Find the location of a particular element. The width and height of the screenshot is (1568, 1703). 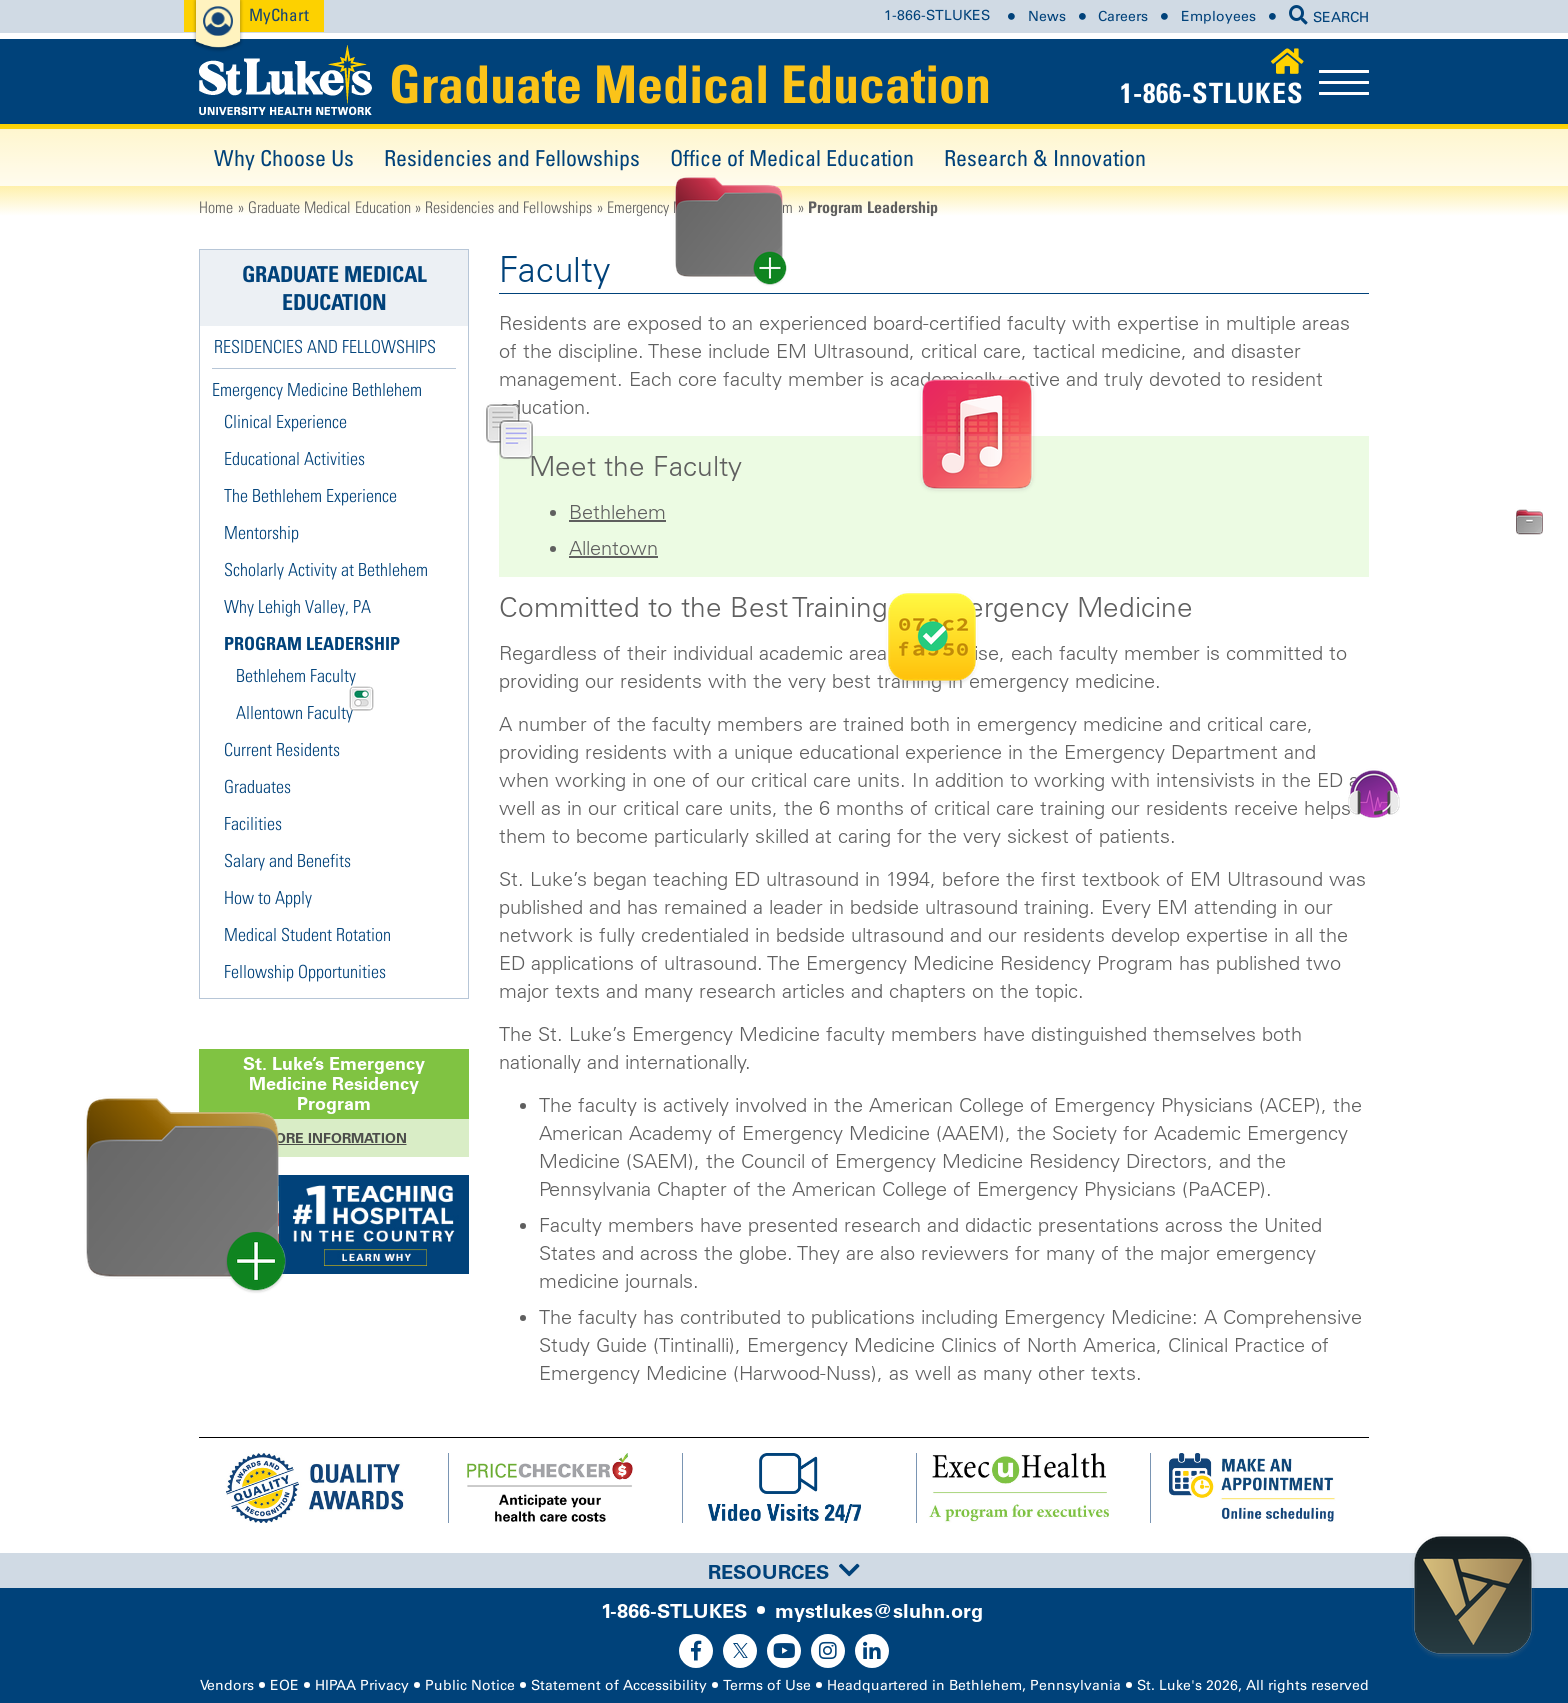

copy selected content to clipboard is located at coordinates (509, 431).